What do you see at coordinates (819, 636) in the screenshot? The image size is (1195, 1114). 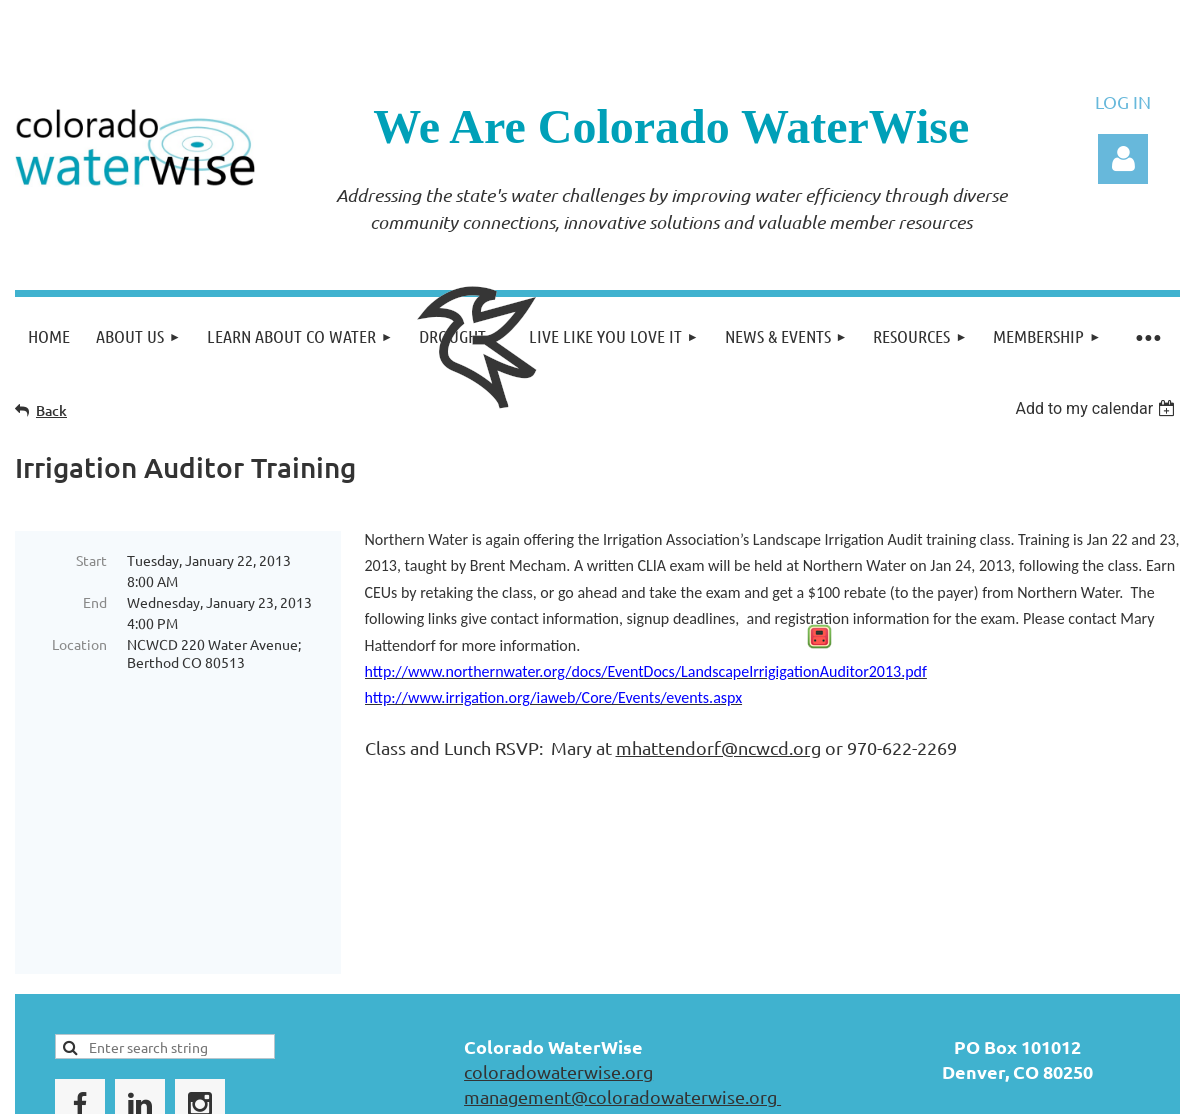 I see `launch melonDS nintendo DS emulator` at bounding box center [819, 636].